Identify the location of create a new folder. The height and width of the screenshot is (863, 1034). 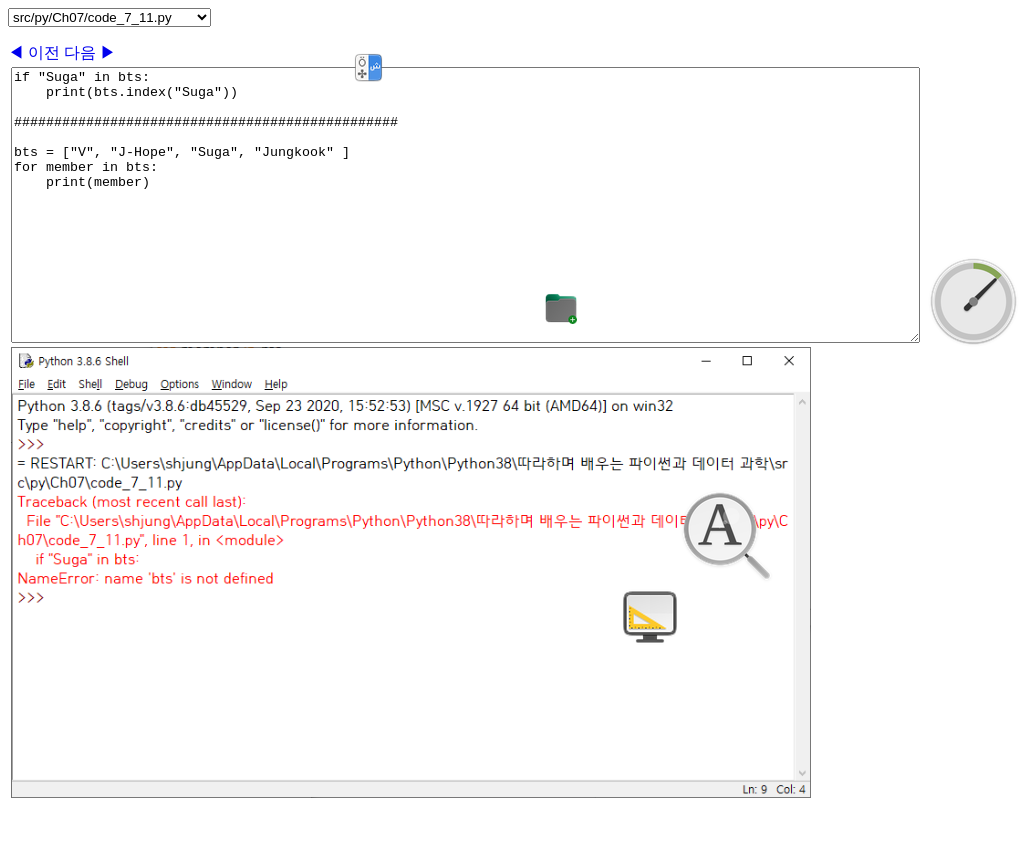
(561, 308).